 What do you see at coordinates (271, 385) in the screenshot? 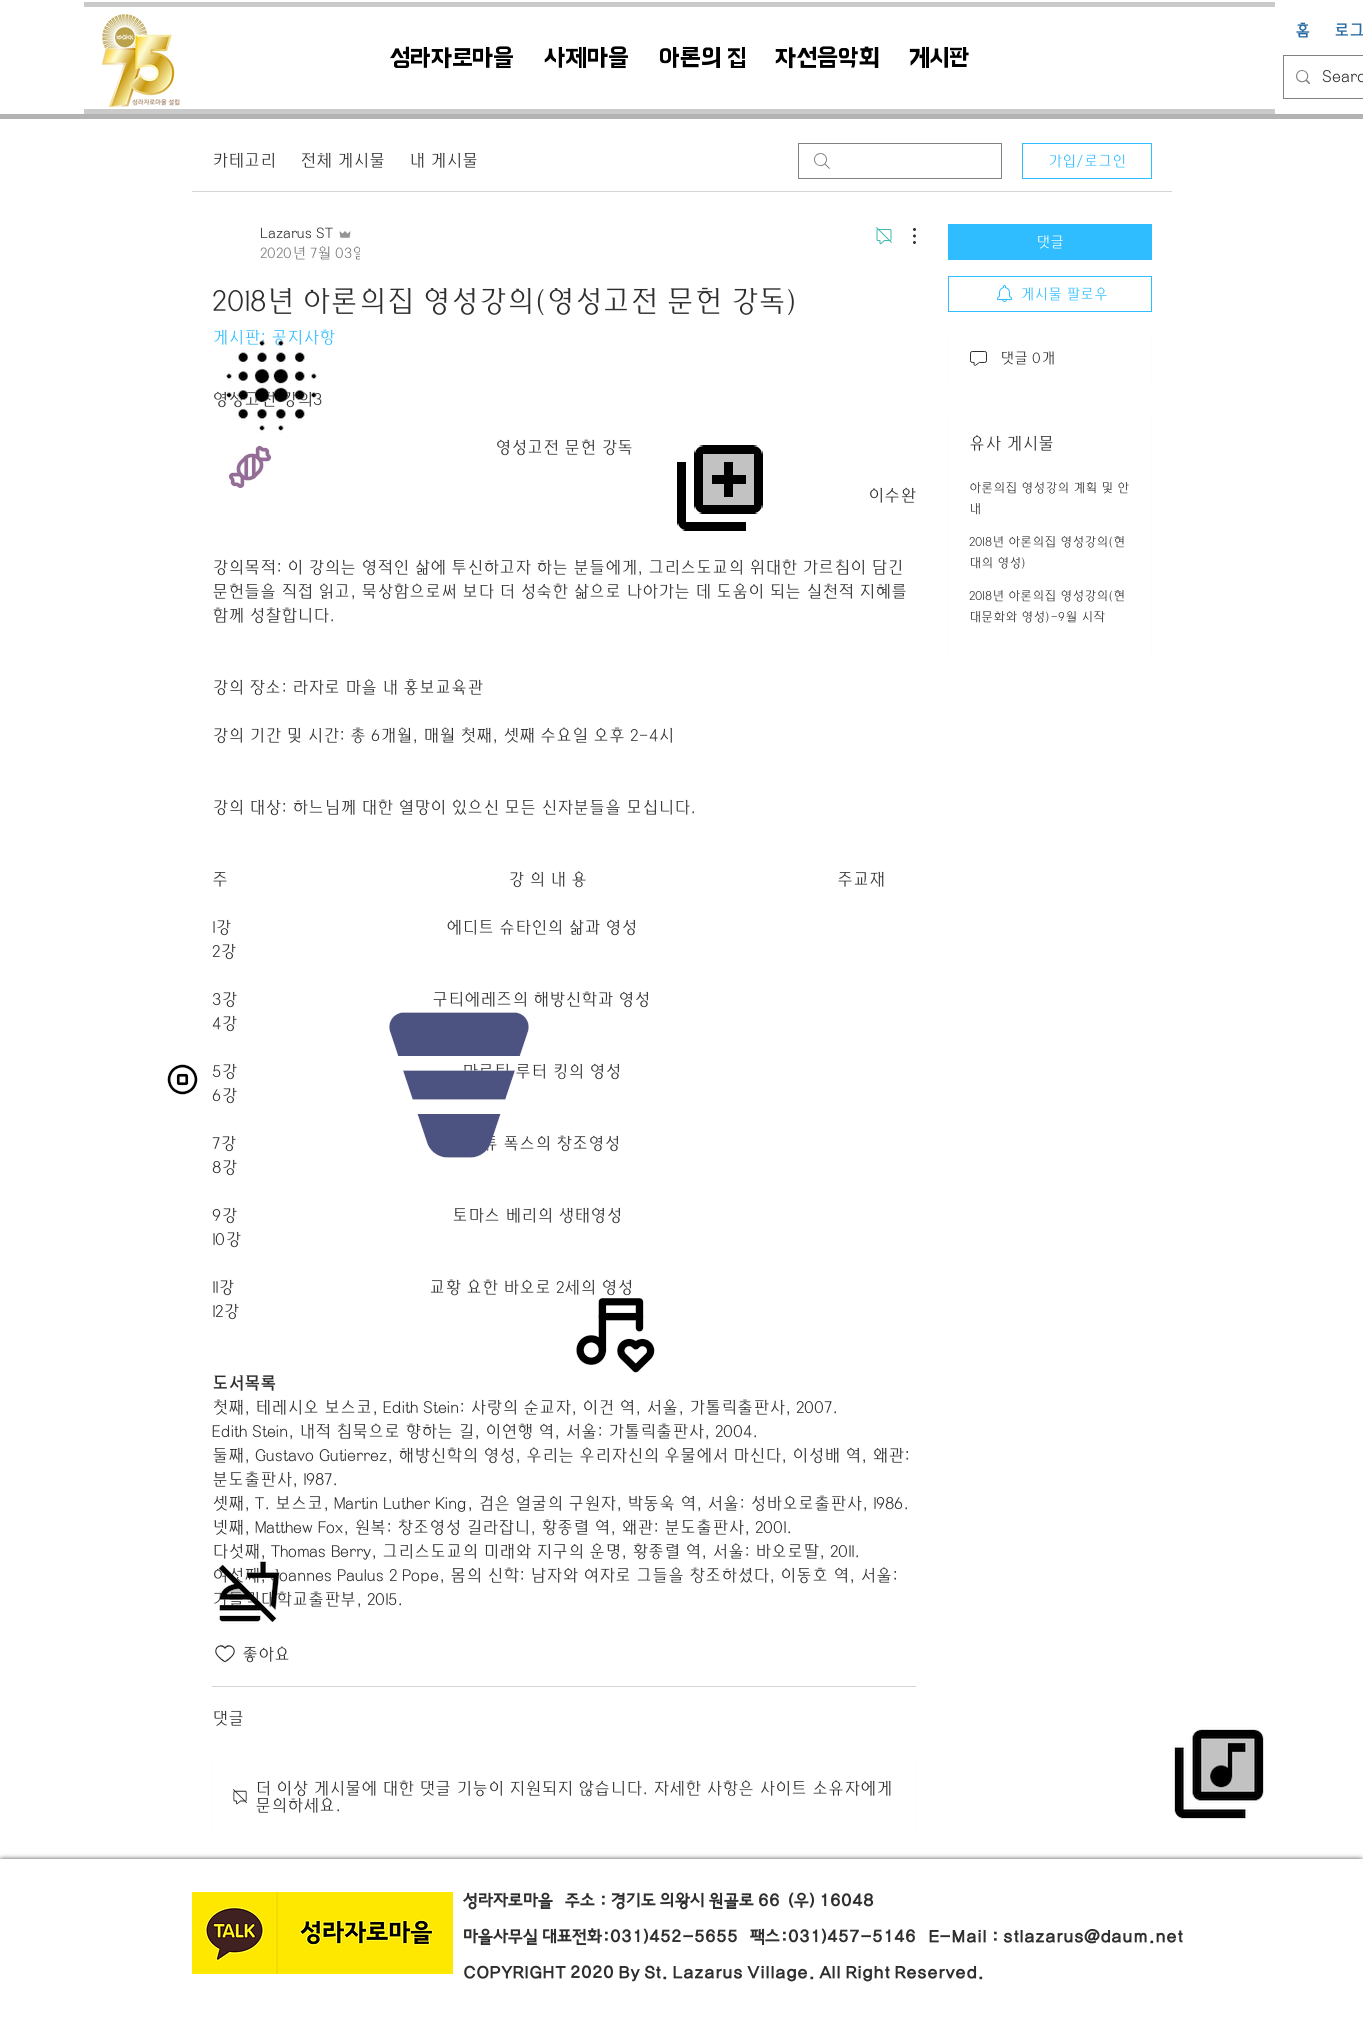
I see `apply blur effect to image` at bounding box center [271, 385].